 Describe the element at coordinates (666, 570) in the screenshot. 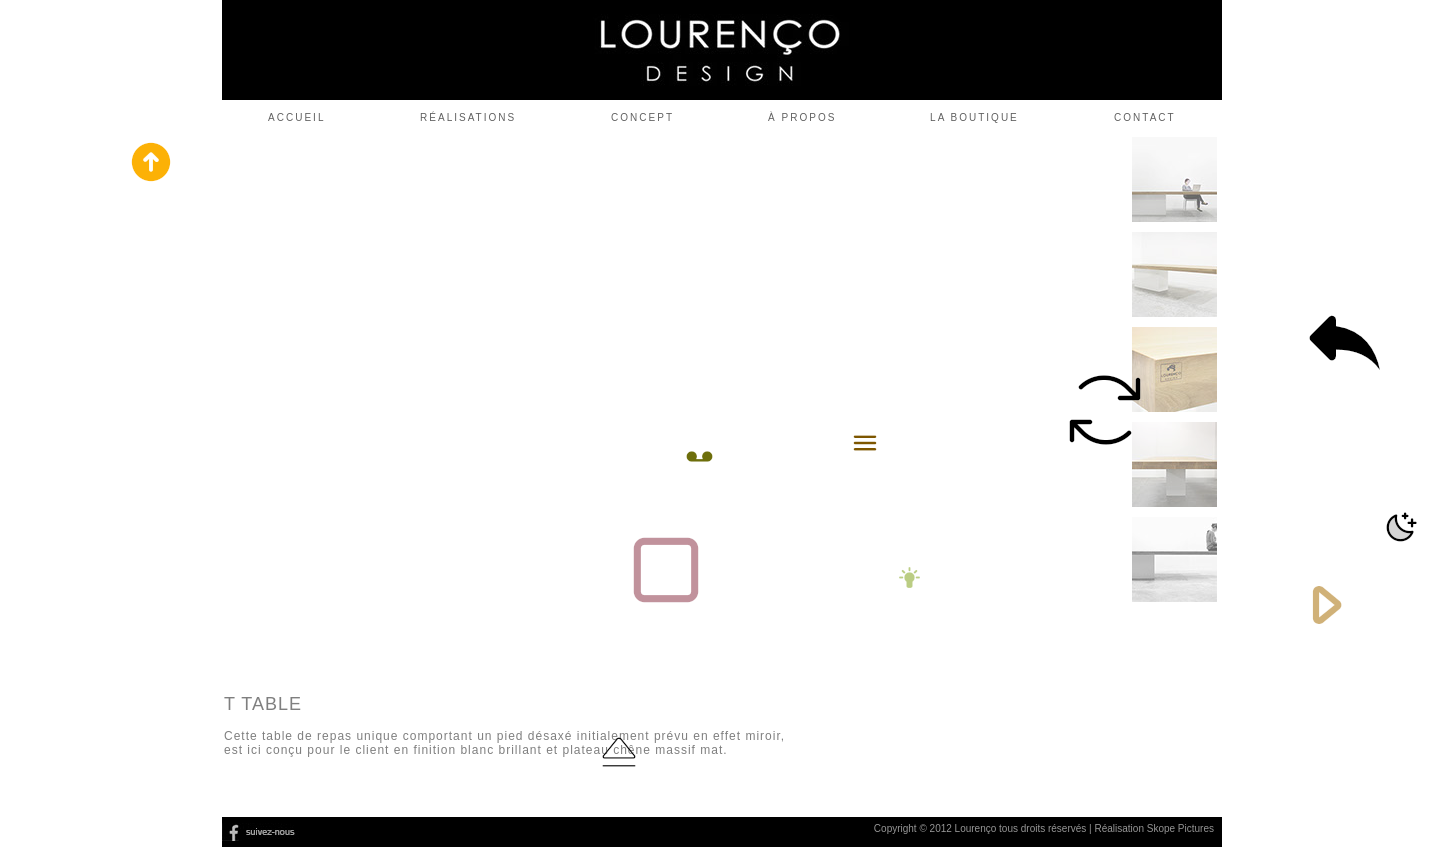

I see `stop media playback` at that location.